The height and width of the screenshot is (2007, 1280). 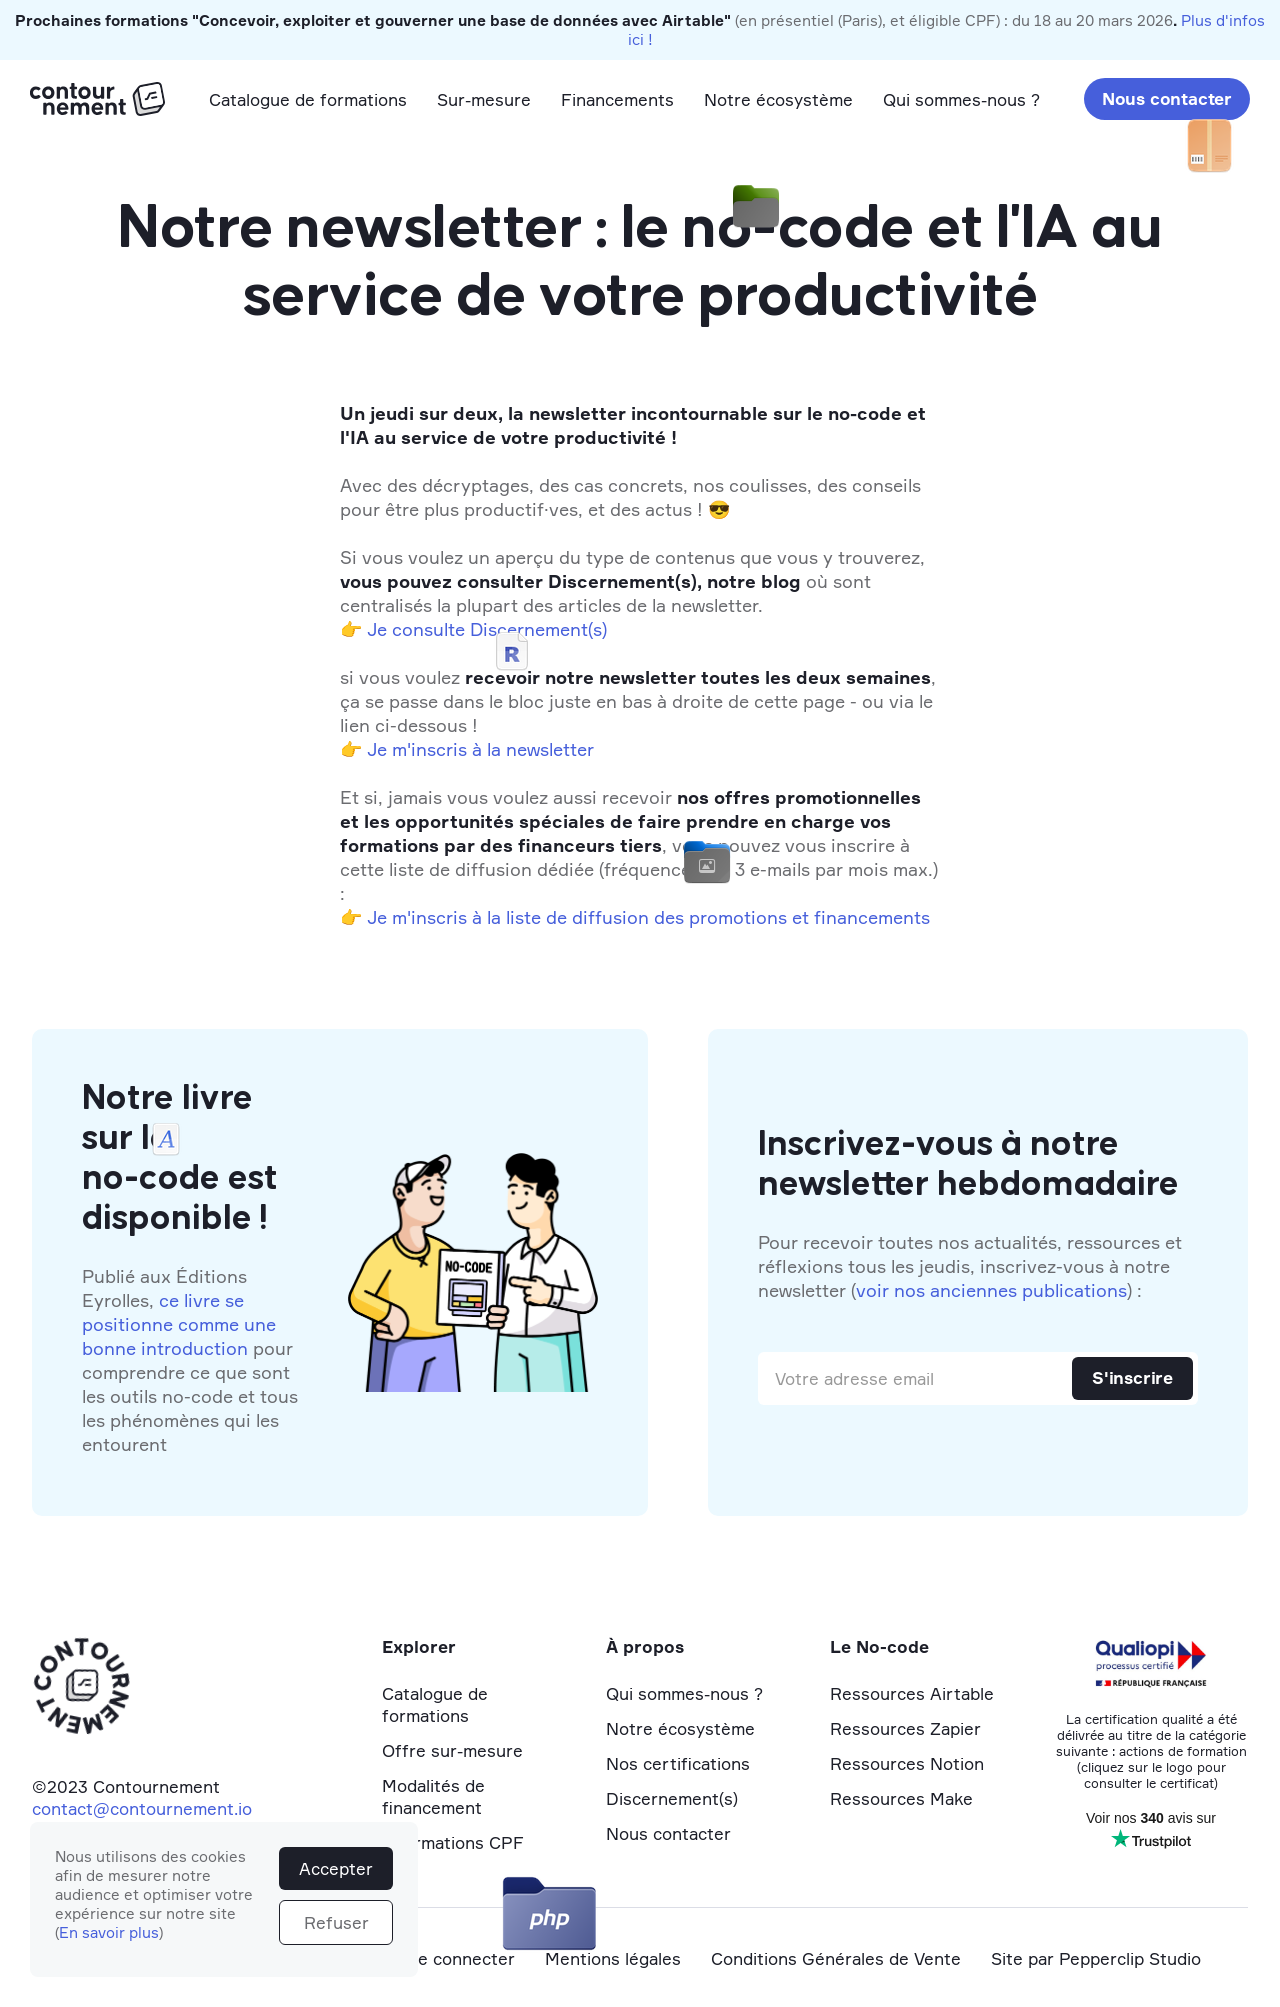 What do you see at coordinates (756, 206) in the screenshot?
I see `open folder containing files` at bounding box center [756, 206].